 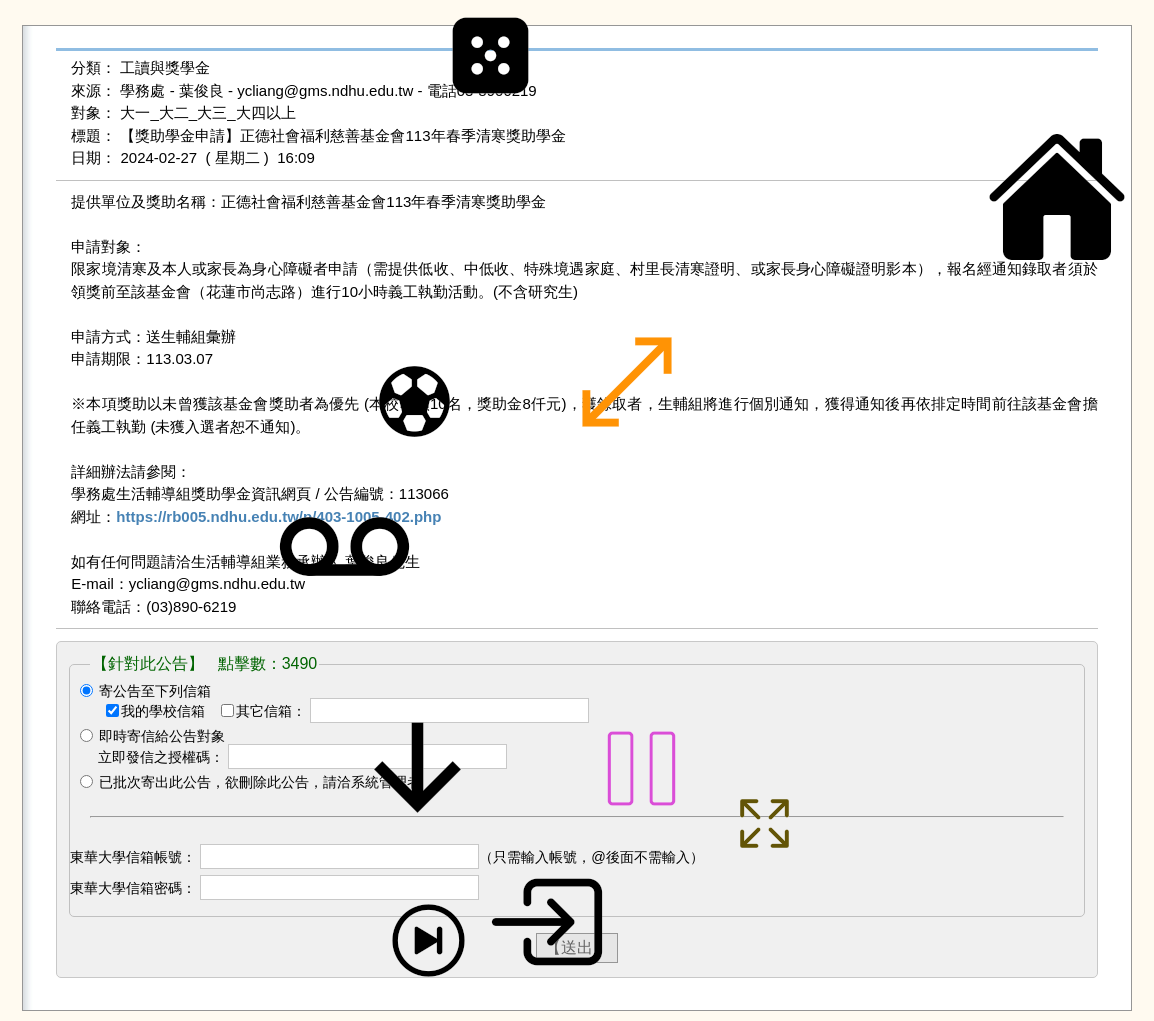 What do you see at coordinates (417, 766) in the screenshot?
I see `scroll down or view more content` at bounding box center [417, 766].